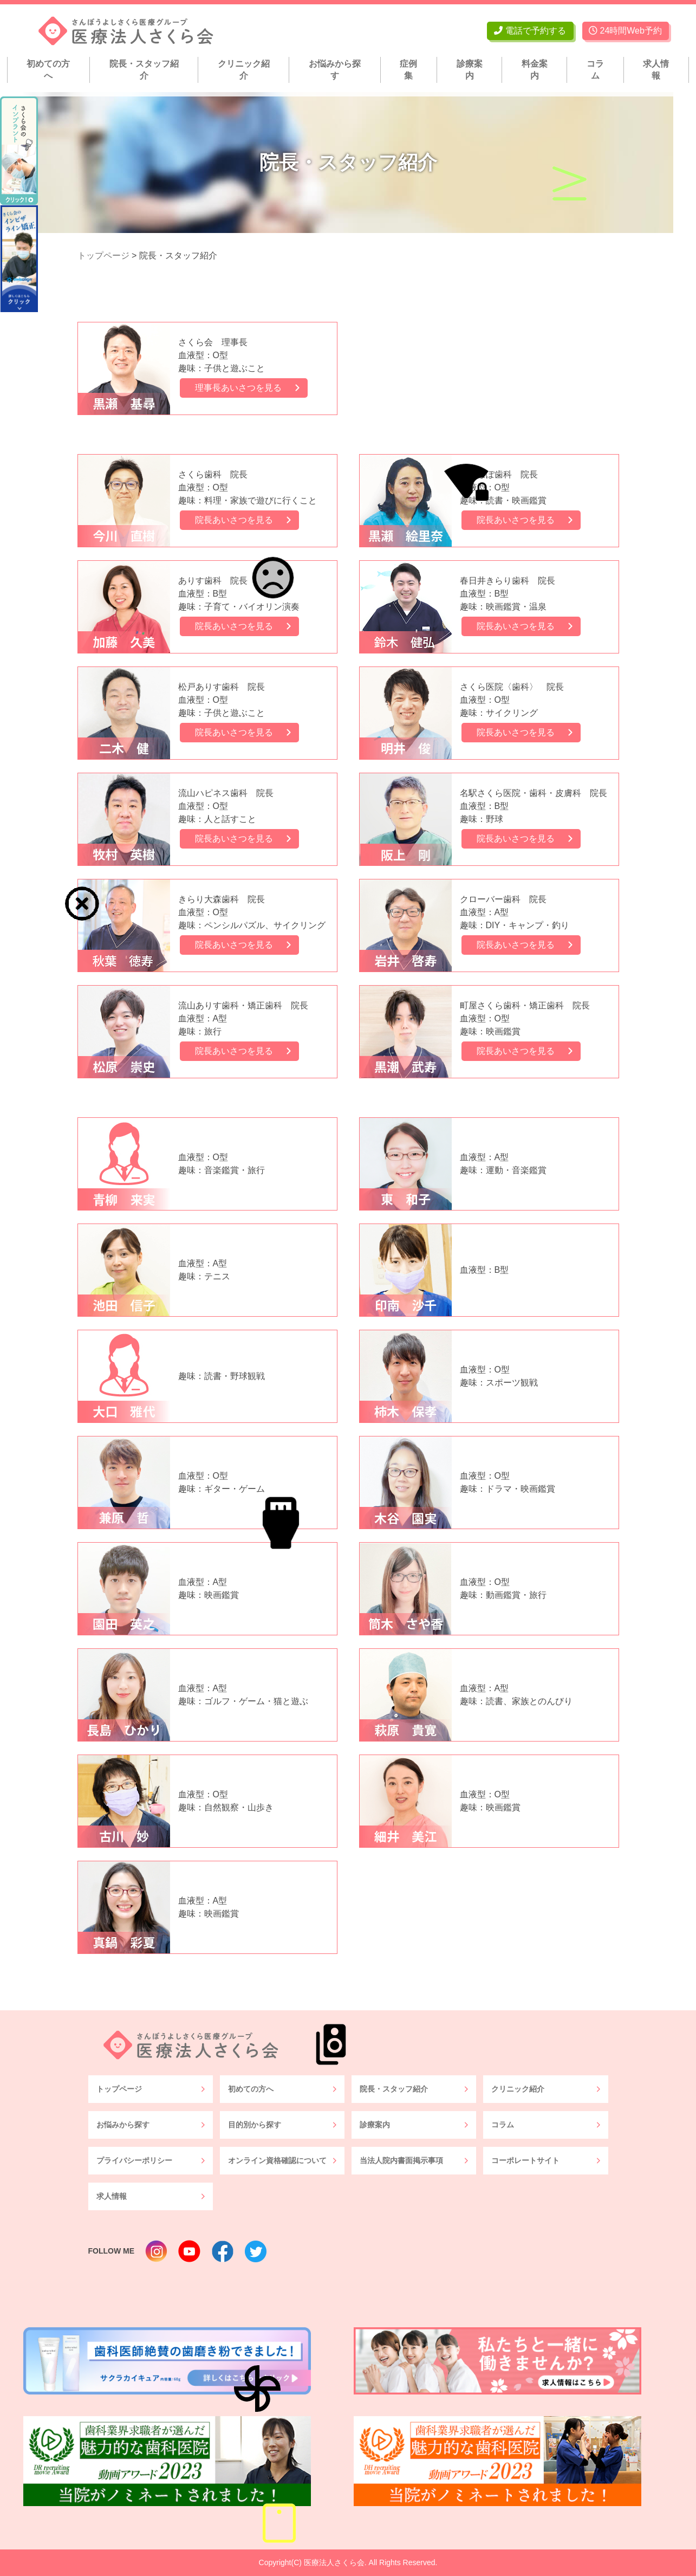  What do you see at coordinates (82, 903) in the screenshot?
I see `close or dismiss a dialog` at bounding box center [82, 903].